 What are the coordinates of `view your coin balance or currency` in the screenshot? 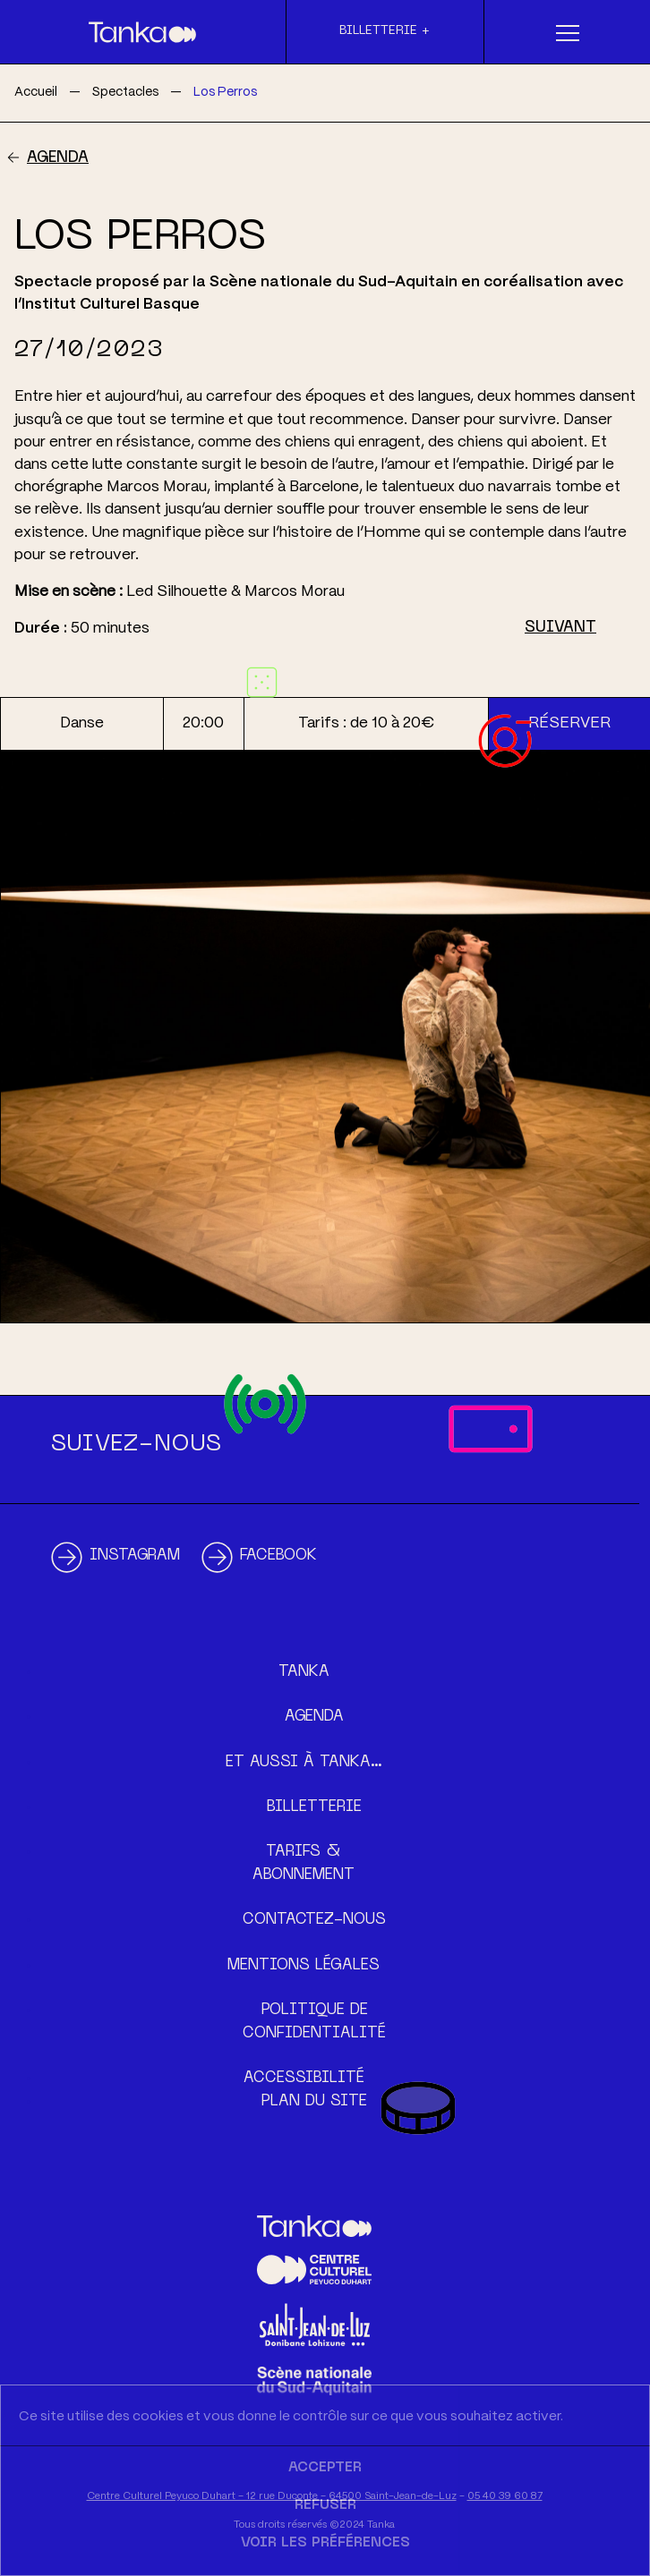 It's located at (418, 2108).